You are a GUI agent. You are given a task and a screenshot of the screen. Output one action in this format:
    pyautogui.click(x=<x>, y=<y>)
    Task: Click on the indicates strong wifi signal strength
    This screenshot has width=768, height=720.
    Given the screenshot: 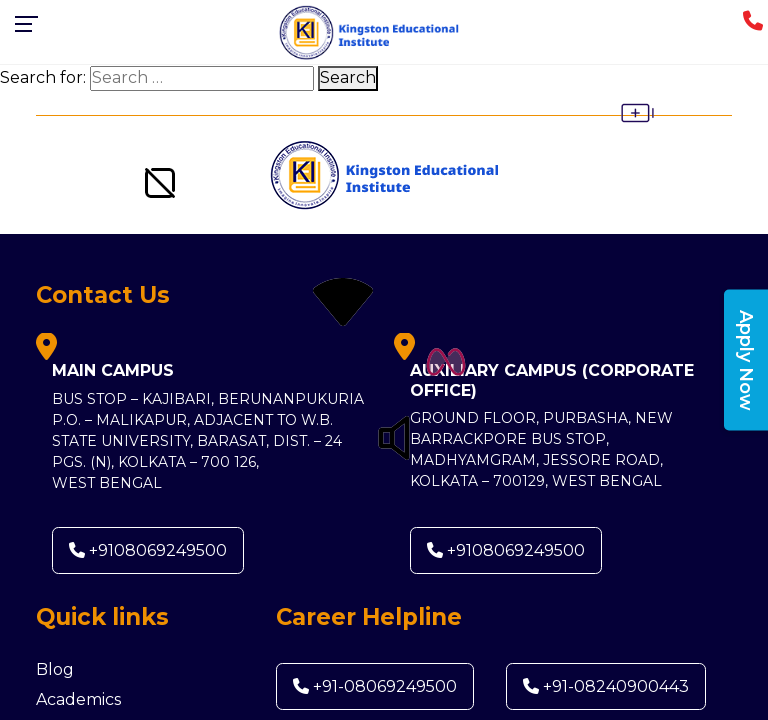 What is the action you would take?
    pyautogui.click(x=343, y=302)
    